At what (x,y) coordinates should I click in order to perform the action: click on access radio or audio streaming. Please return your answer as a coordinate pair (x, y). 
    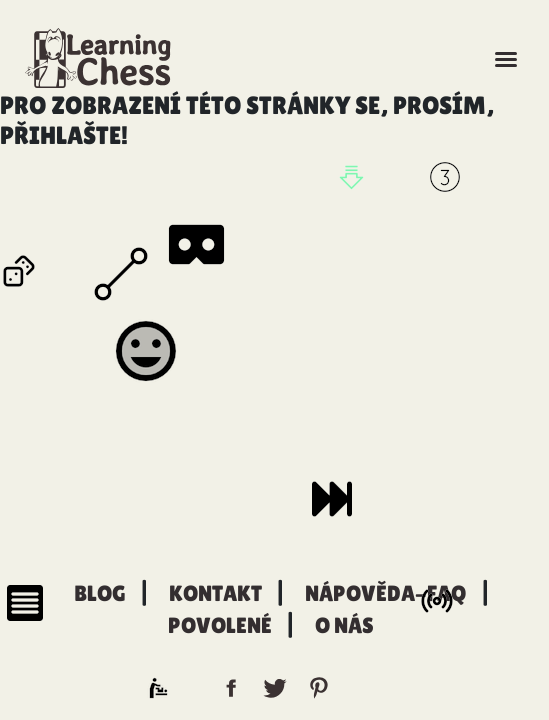
    Looking at the image, I should click on (437, 601).